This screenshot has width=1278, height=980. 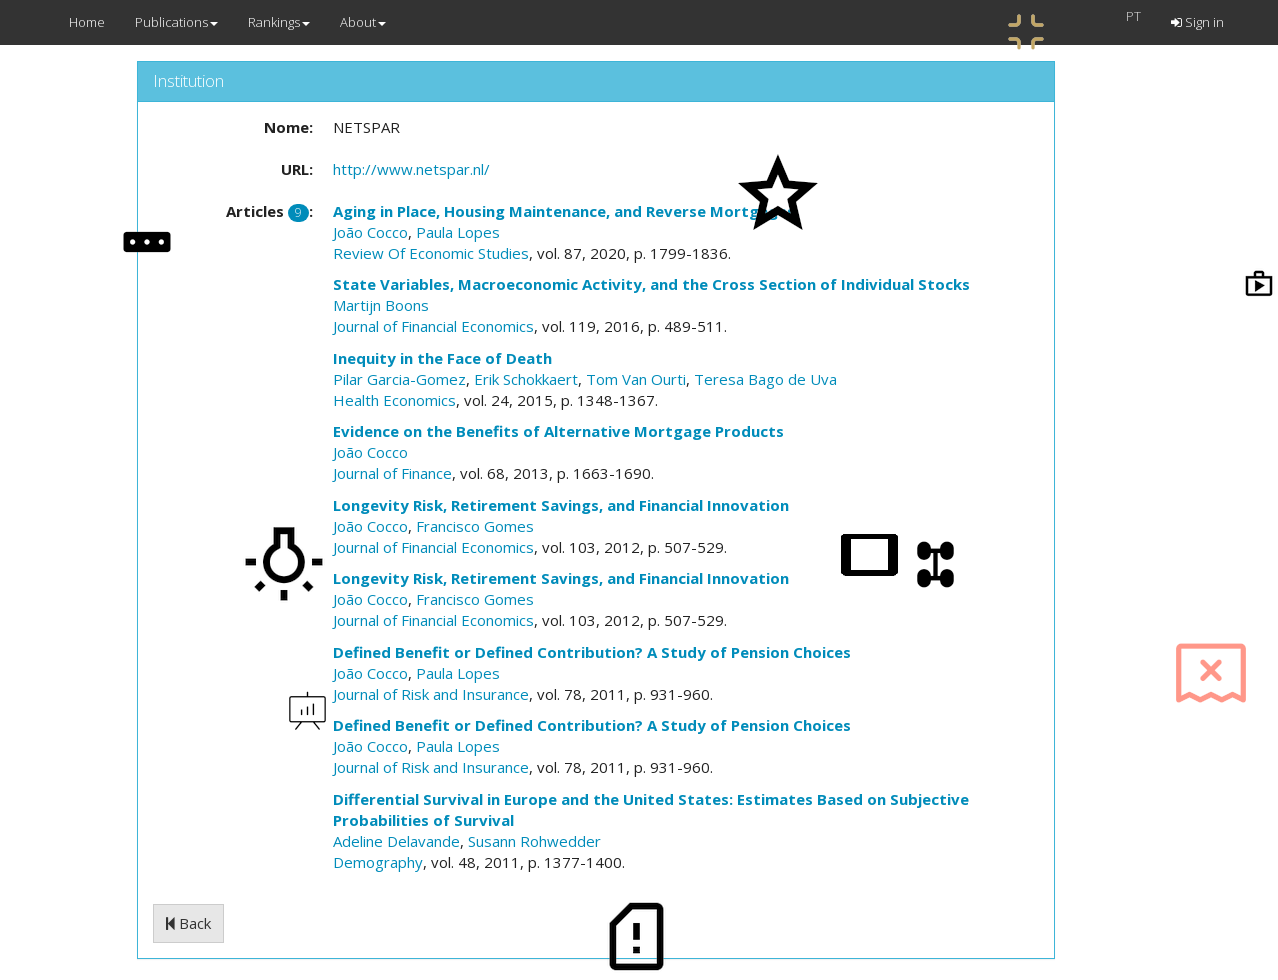 What do you see at coordinates (636, 936) in the screenshot?
I see `sd card storage warning or error` at bounding box center [636, 936].